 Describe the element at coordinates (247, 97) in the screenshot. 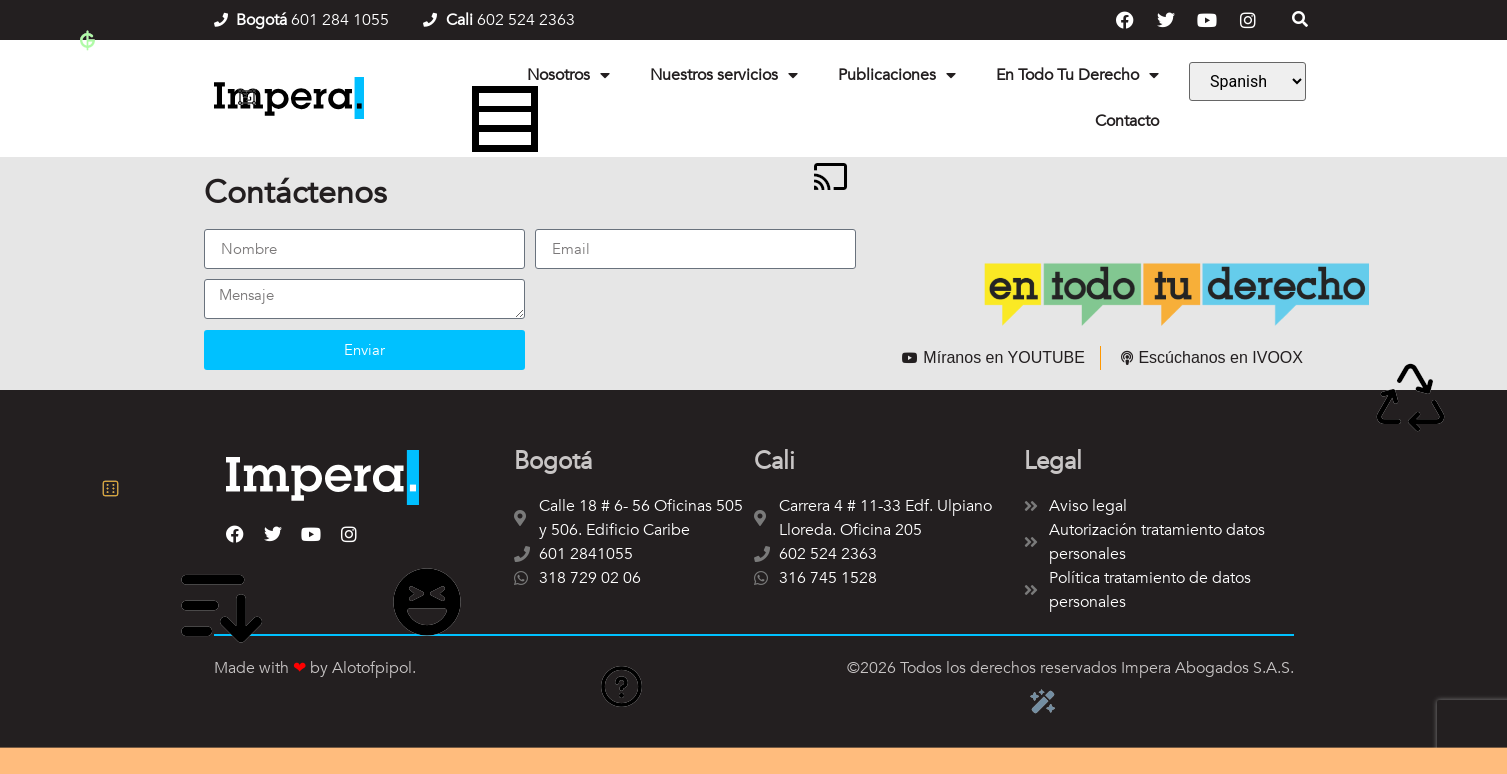

I see `group selected objects together` at that location.